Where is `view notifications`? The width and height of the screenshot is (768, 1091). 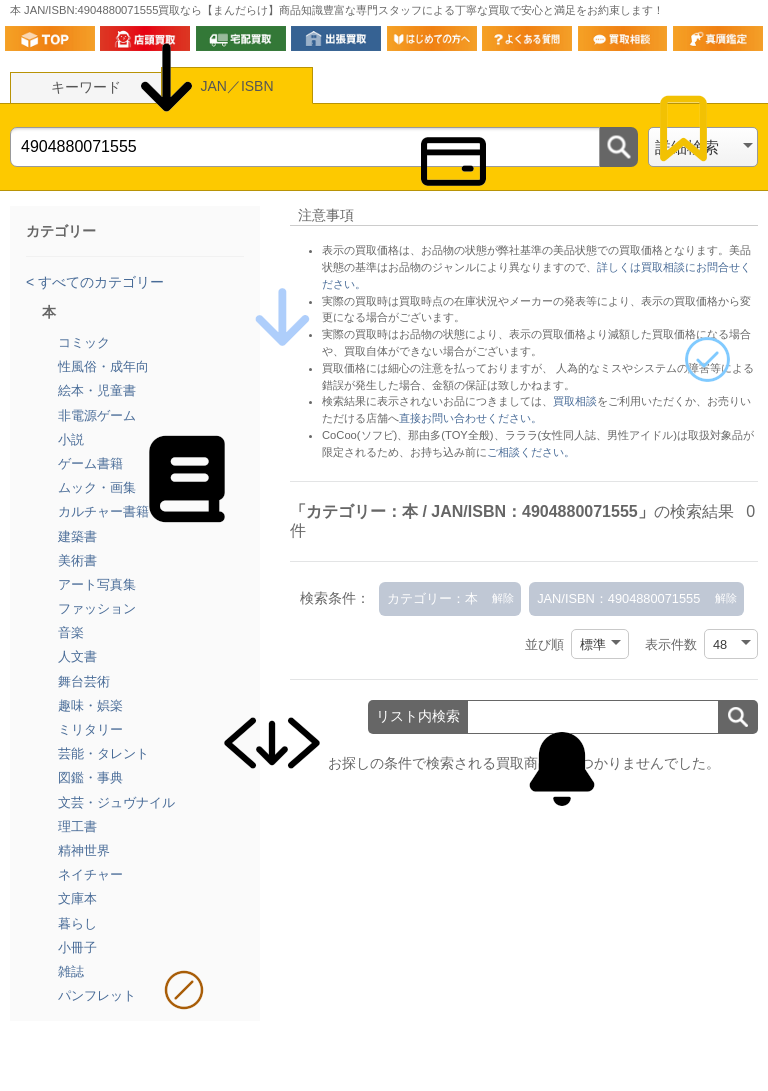
view notifications is located at coordinates (562, 769).